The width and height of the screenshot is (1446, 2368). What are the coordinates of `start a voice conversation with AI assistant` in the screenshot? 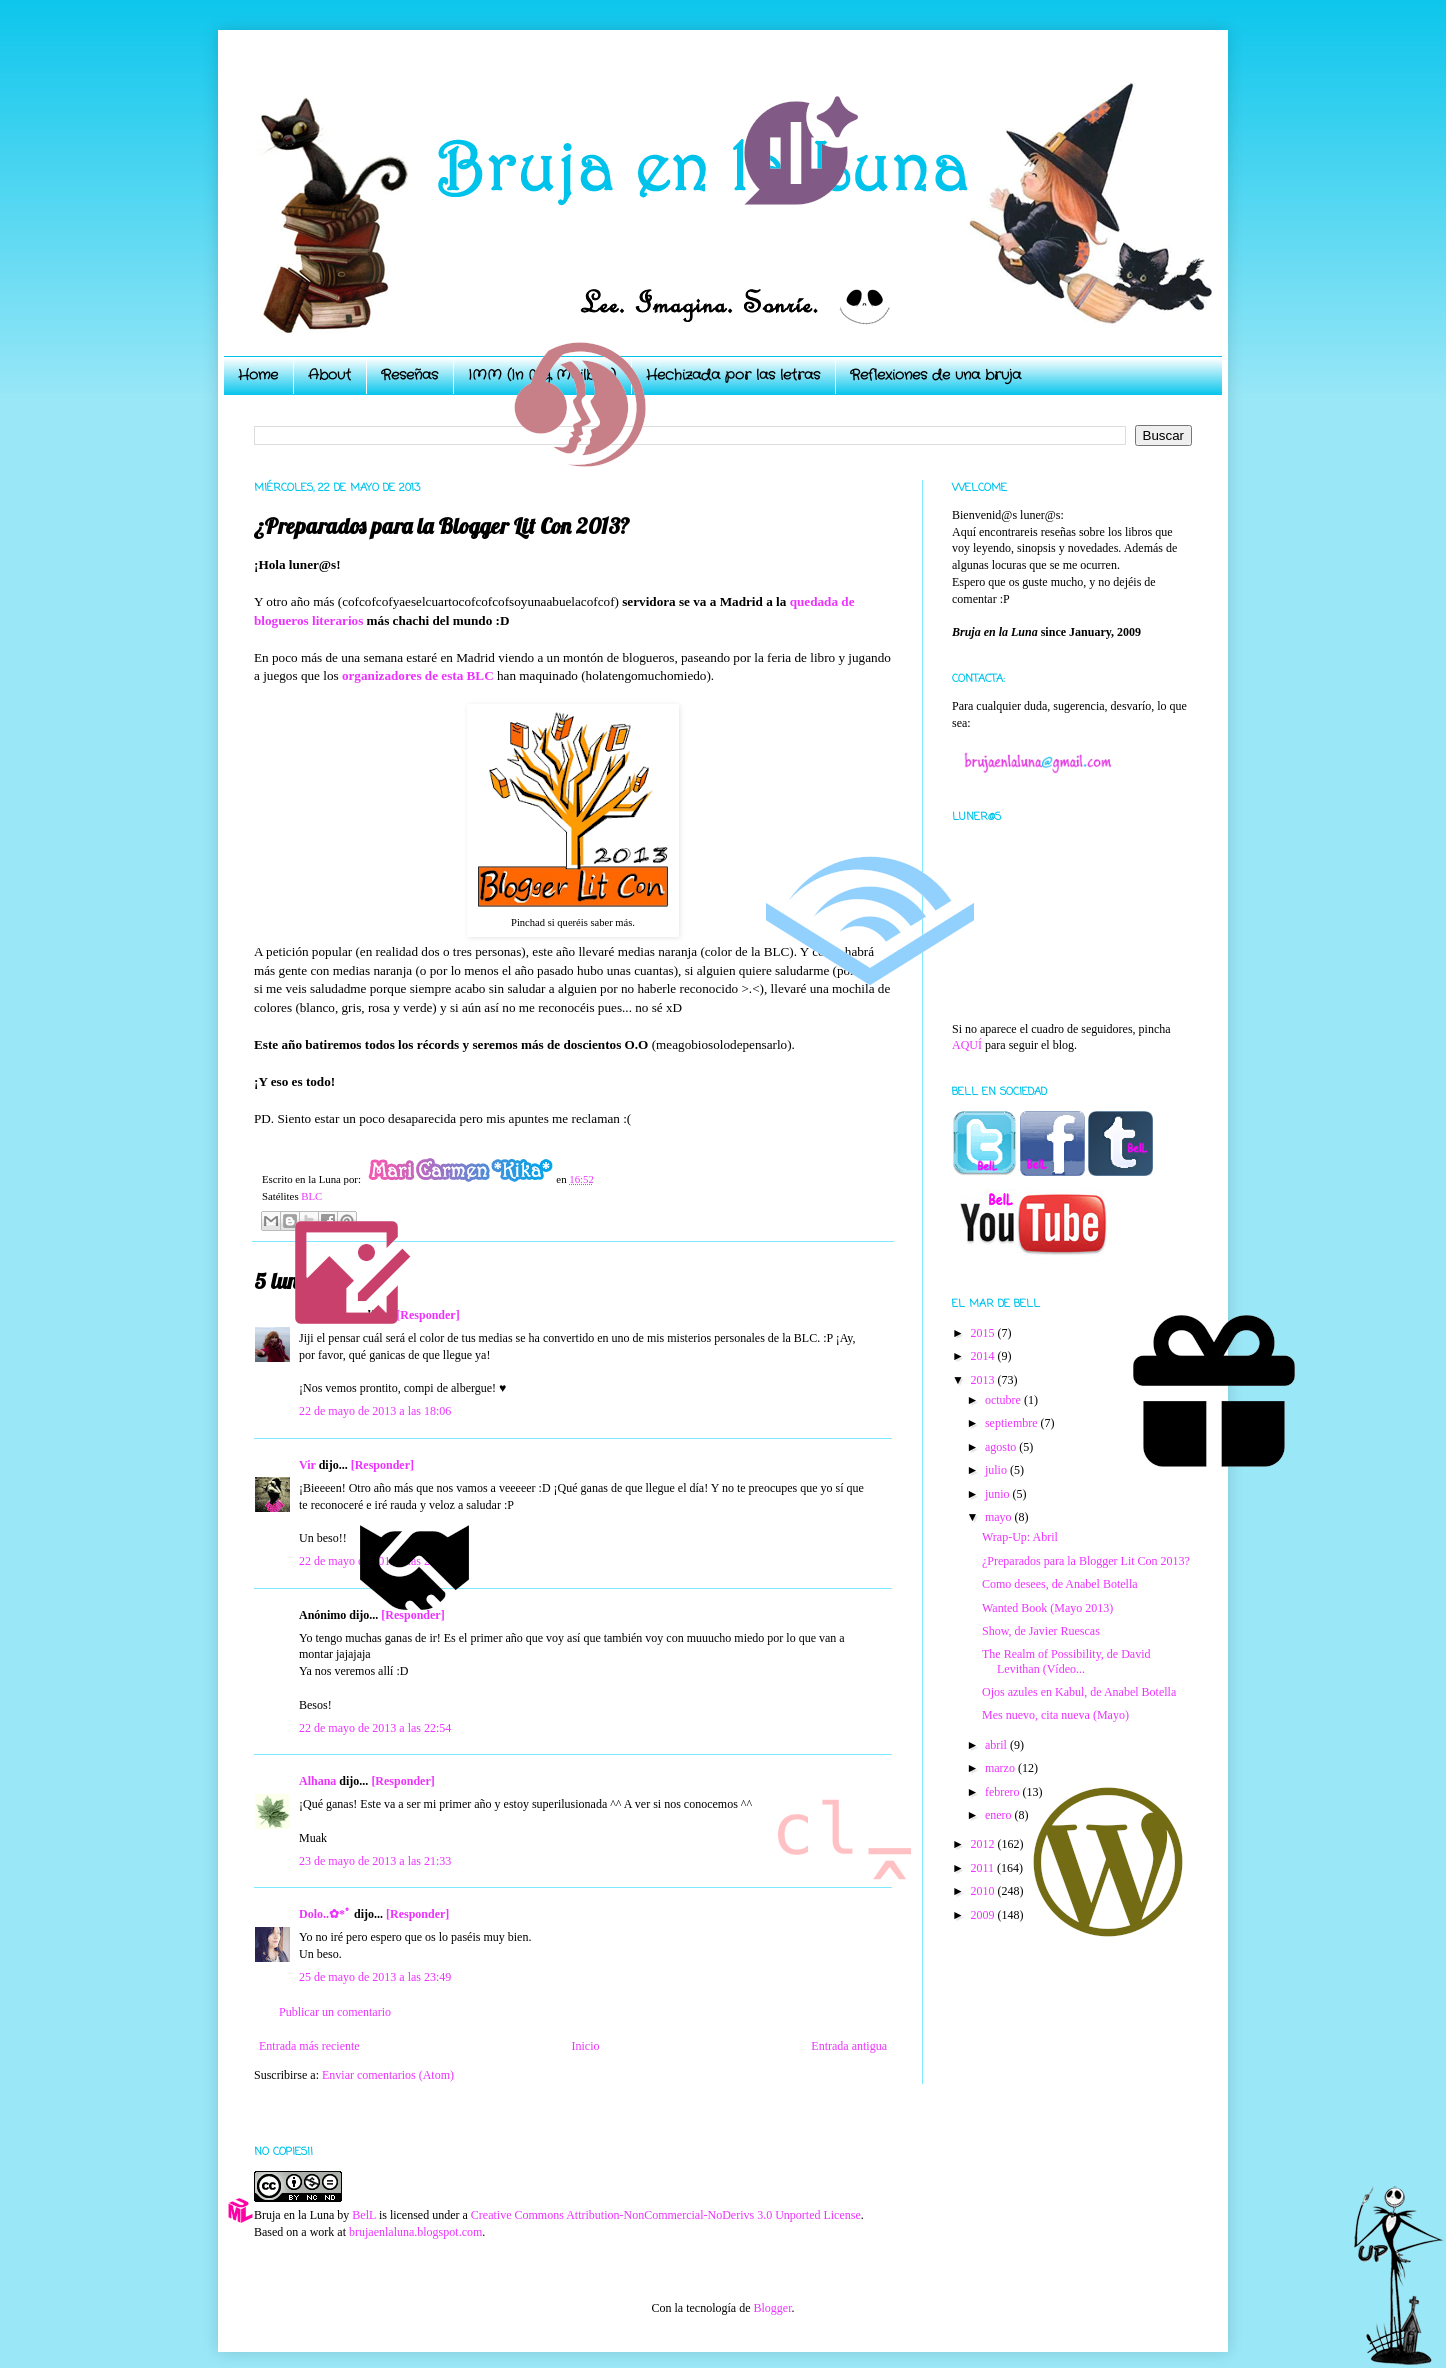 It's located at (796, 153).